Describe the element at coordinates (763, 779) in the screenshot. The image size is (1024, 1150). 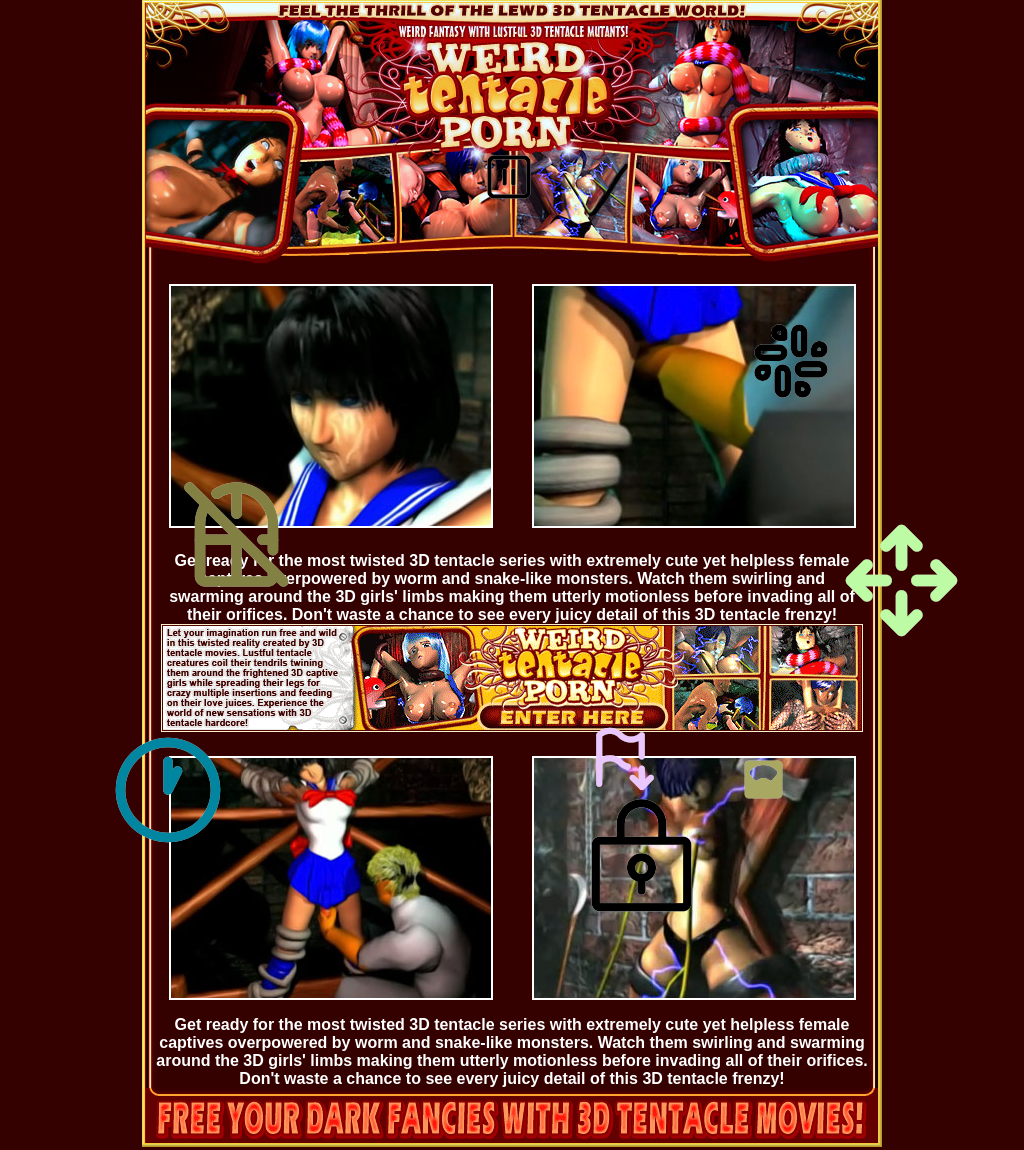
I see `view weight or measurement data` at that location.